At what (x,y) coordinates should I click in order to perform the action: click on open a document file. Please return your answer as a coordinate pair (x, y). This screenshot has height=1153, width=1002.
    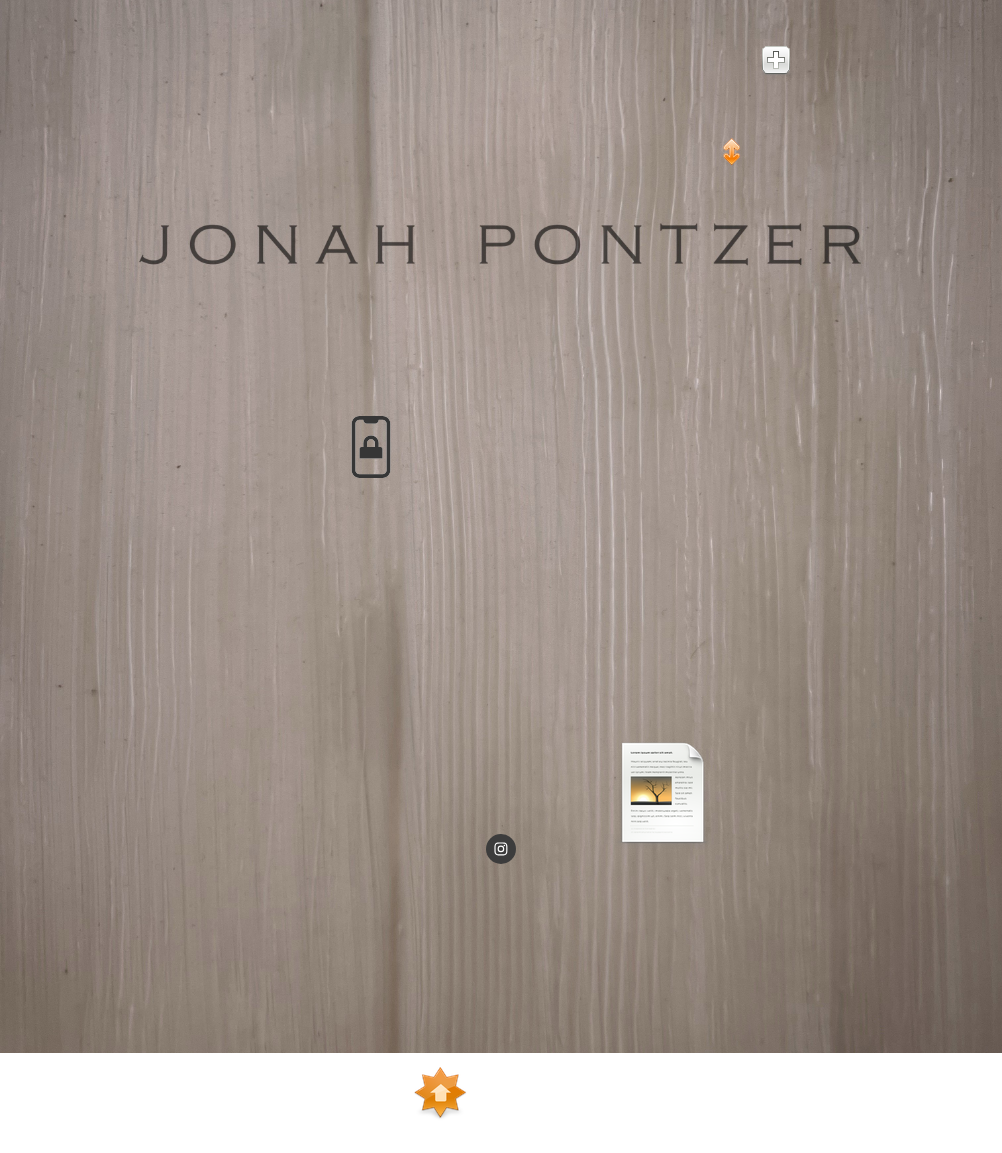
    Looking at the image, I should click on (664, 792).